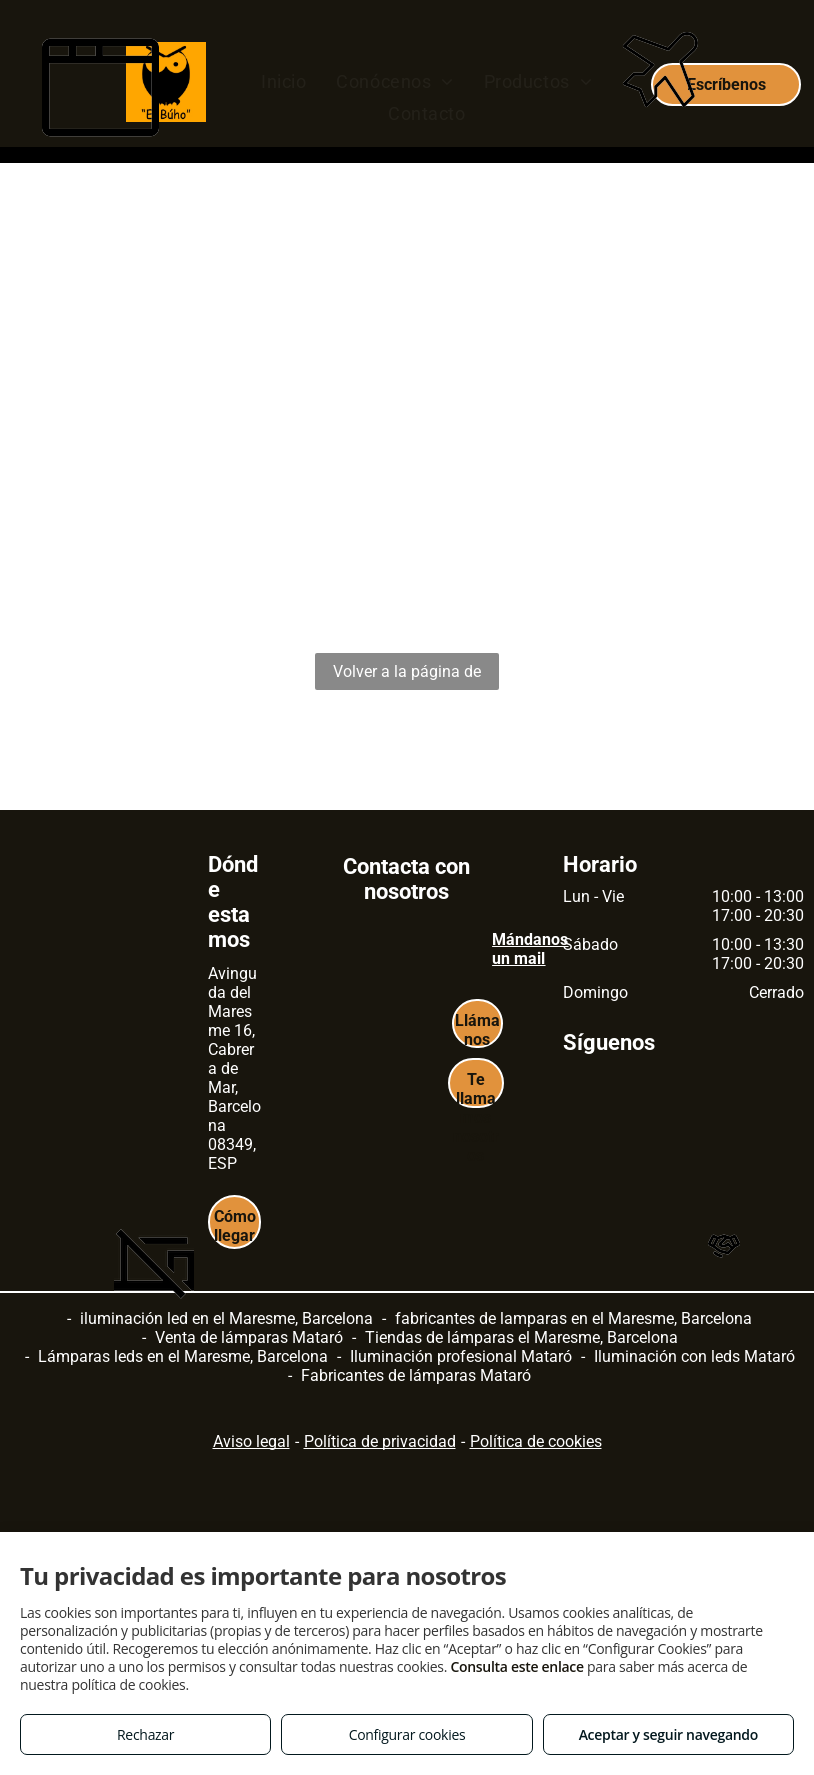 The width and height of the screenshot is (814, 1775). I want to click on open a new browser window, so click(100, 87).